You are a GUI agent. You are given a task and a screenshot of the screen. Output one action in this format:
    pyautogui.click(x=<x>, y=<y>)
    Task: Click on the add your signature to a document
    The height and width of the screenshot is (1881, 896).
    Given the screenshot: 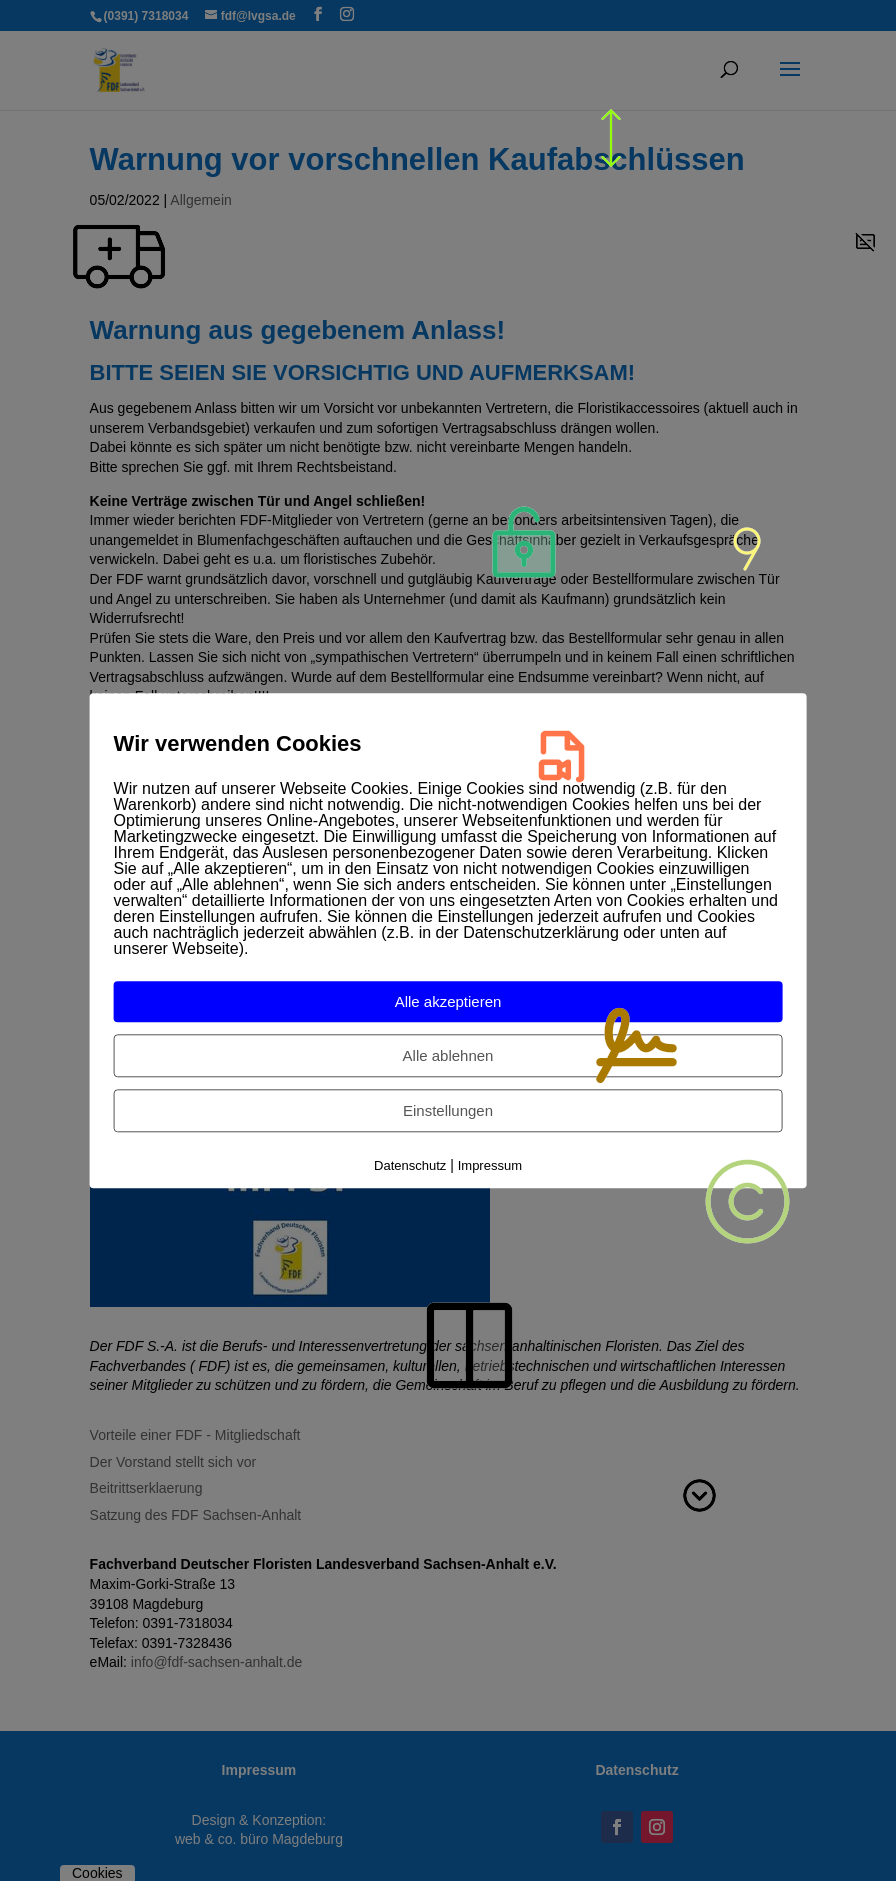 What is the action you would take?
    pyautogui.click(x=636, y=1045)
    